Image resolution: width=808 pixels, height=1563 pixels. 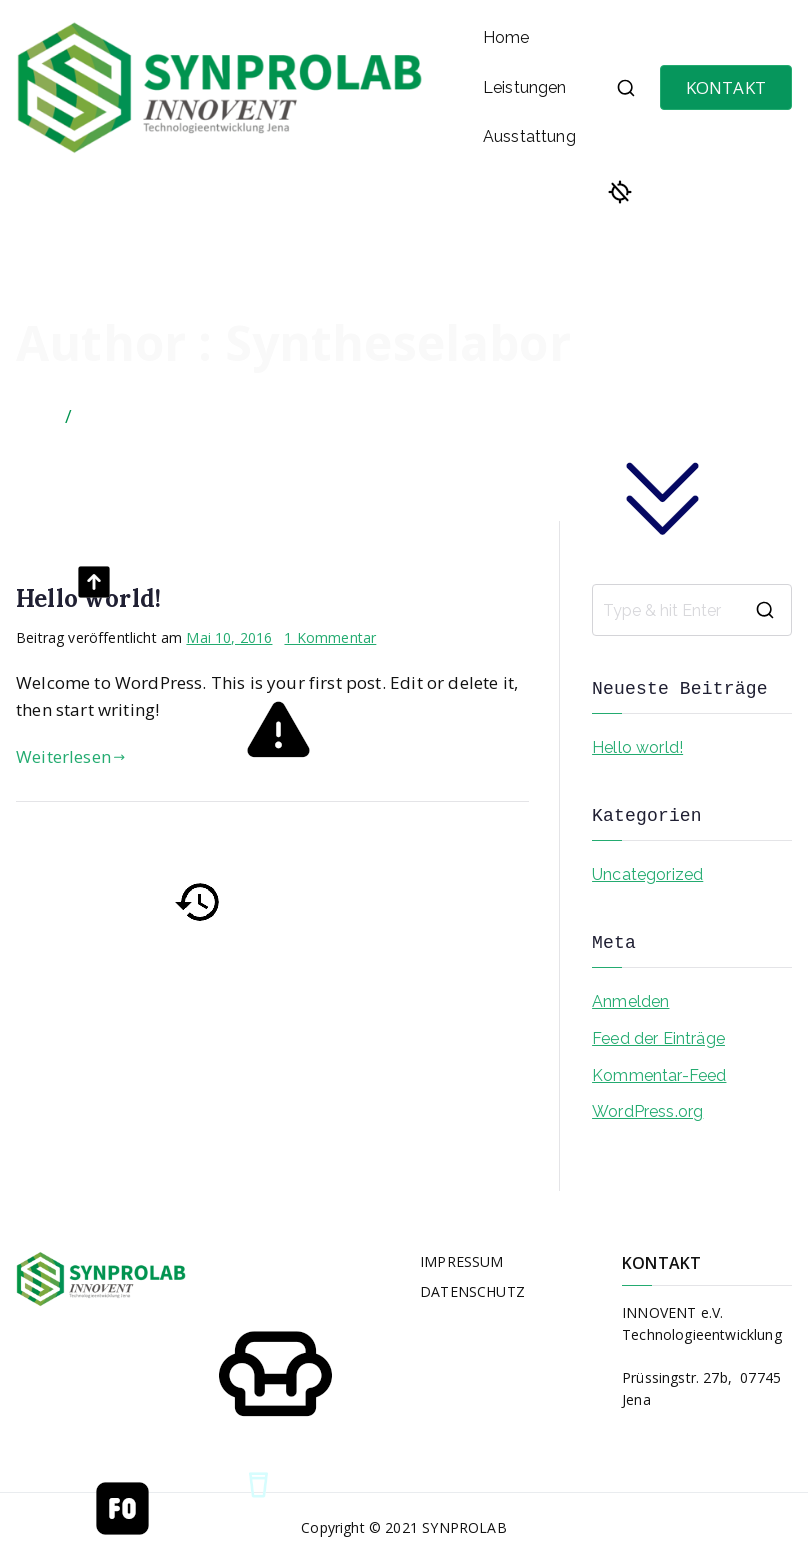 I want to click on view nearby bars or pubs, so click(x=258, y=1484).